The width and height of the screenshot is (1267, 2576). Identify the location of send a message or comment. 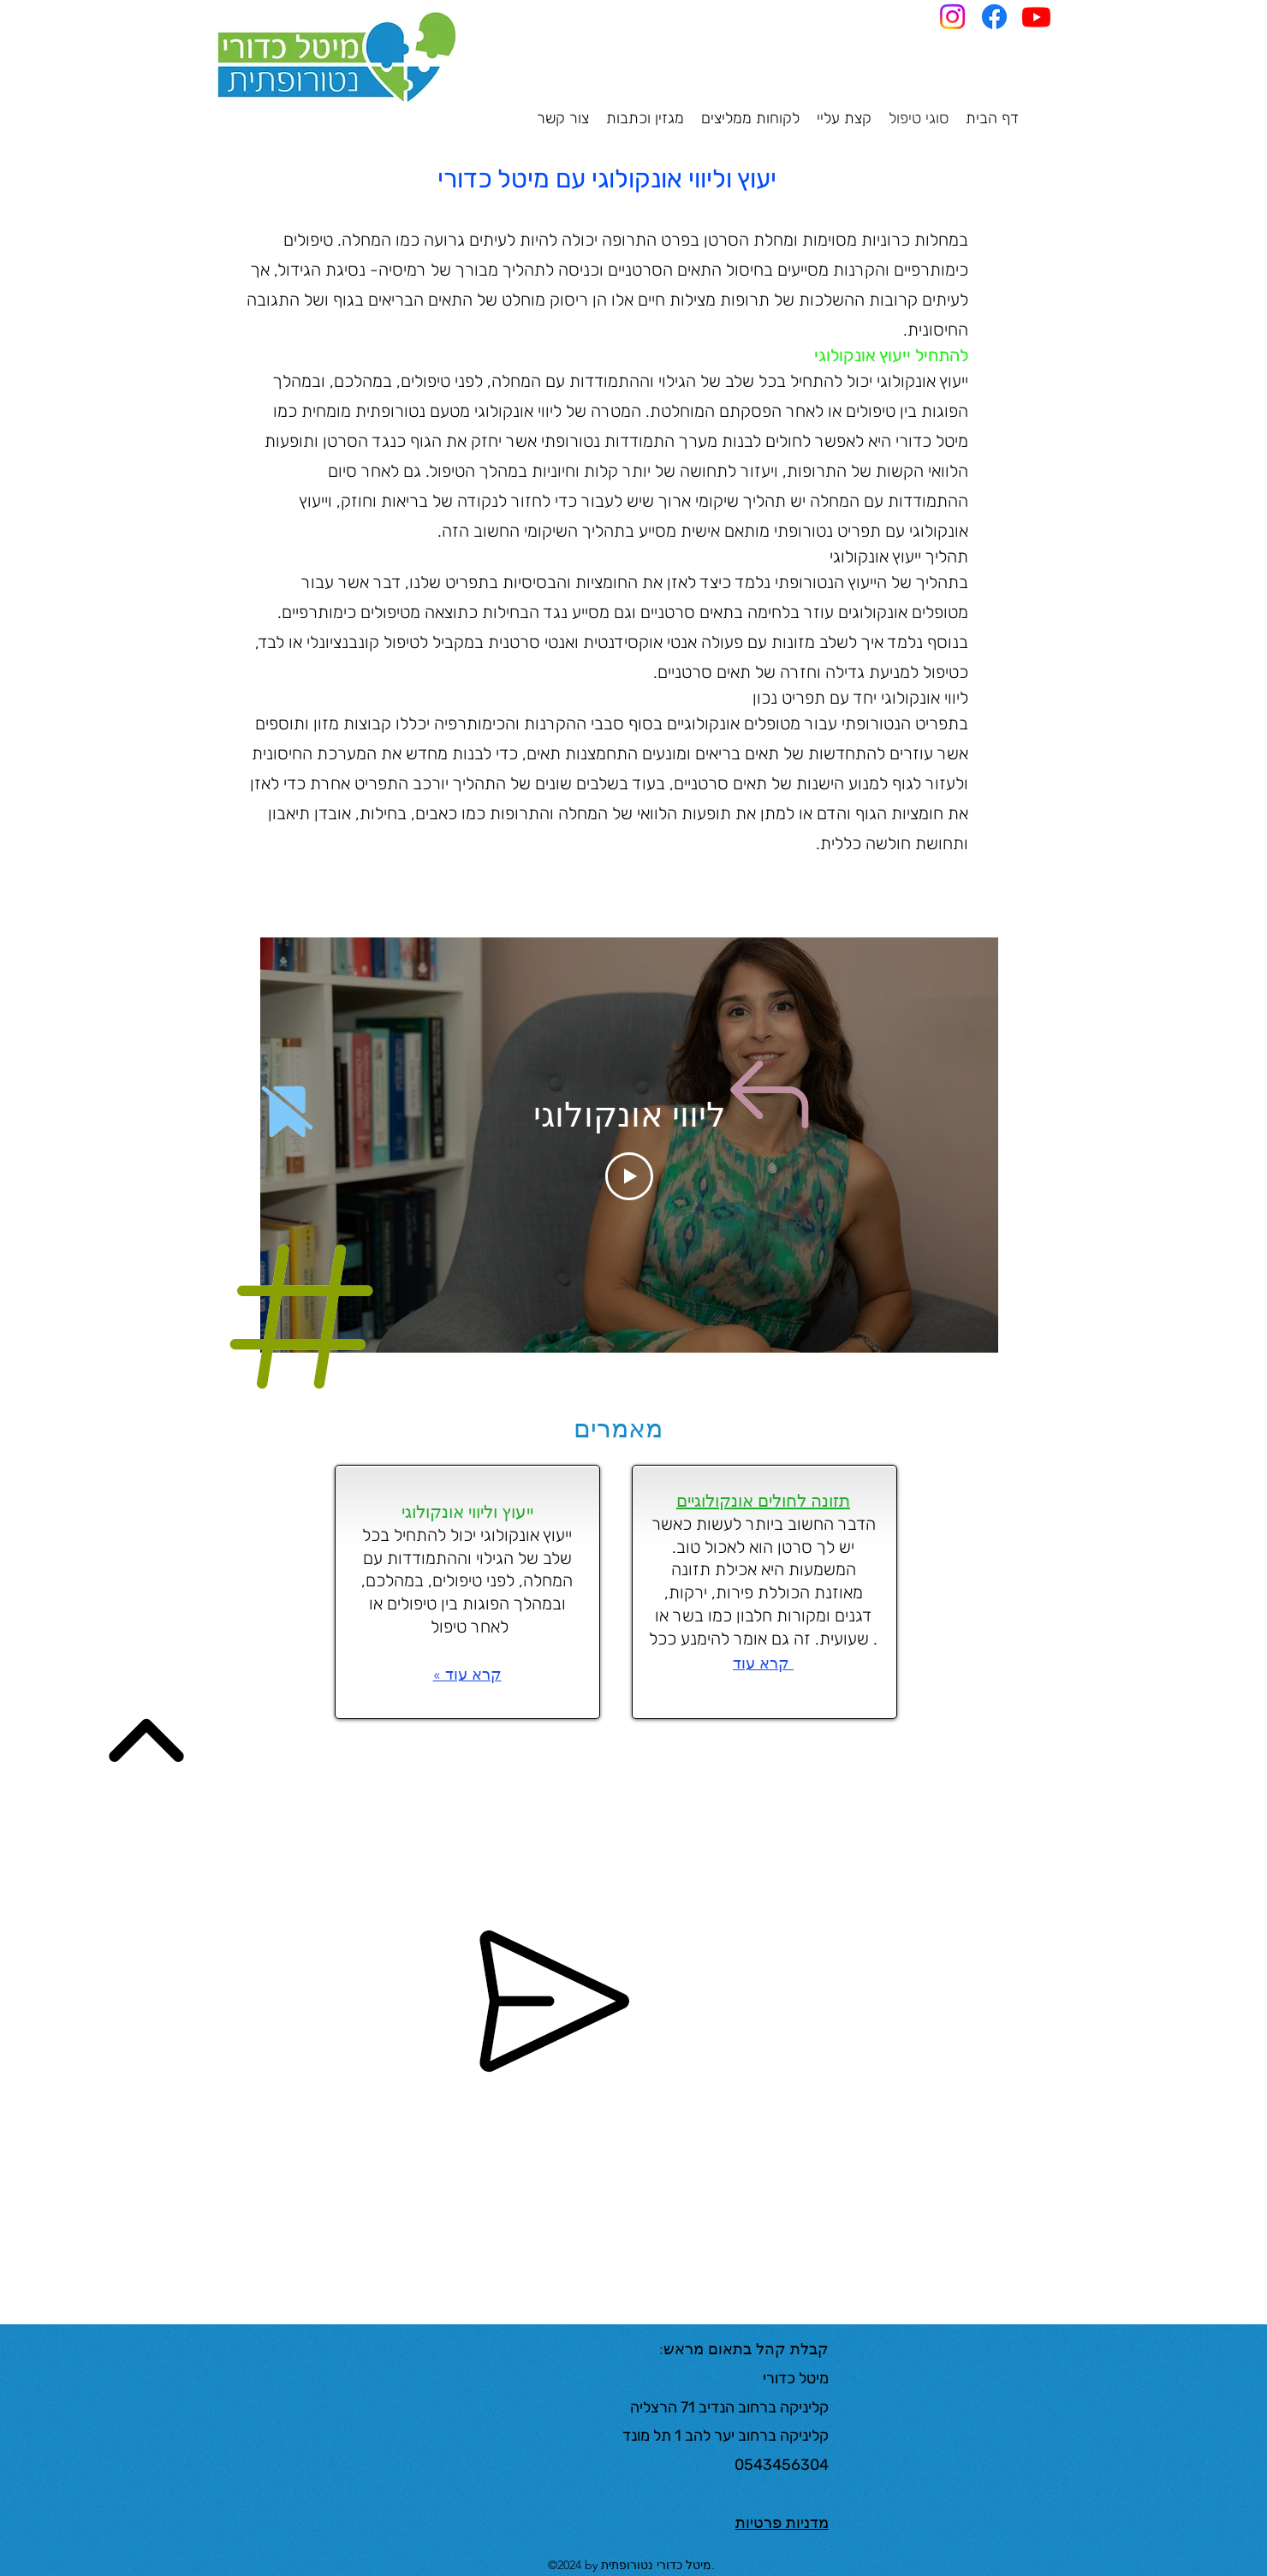
(554, 2001).